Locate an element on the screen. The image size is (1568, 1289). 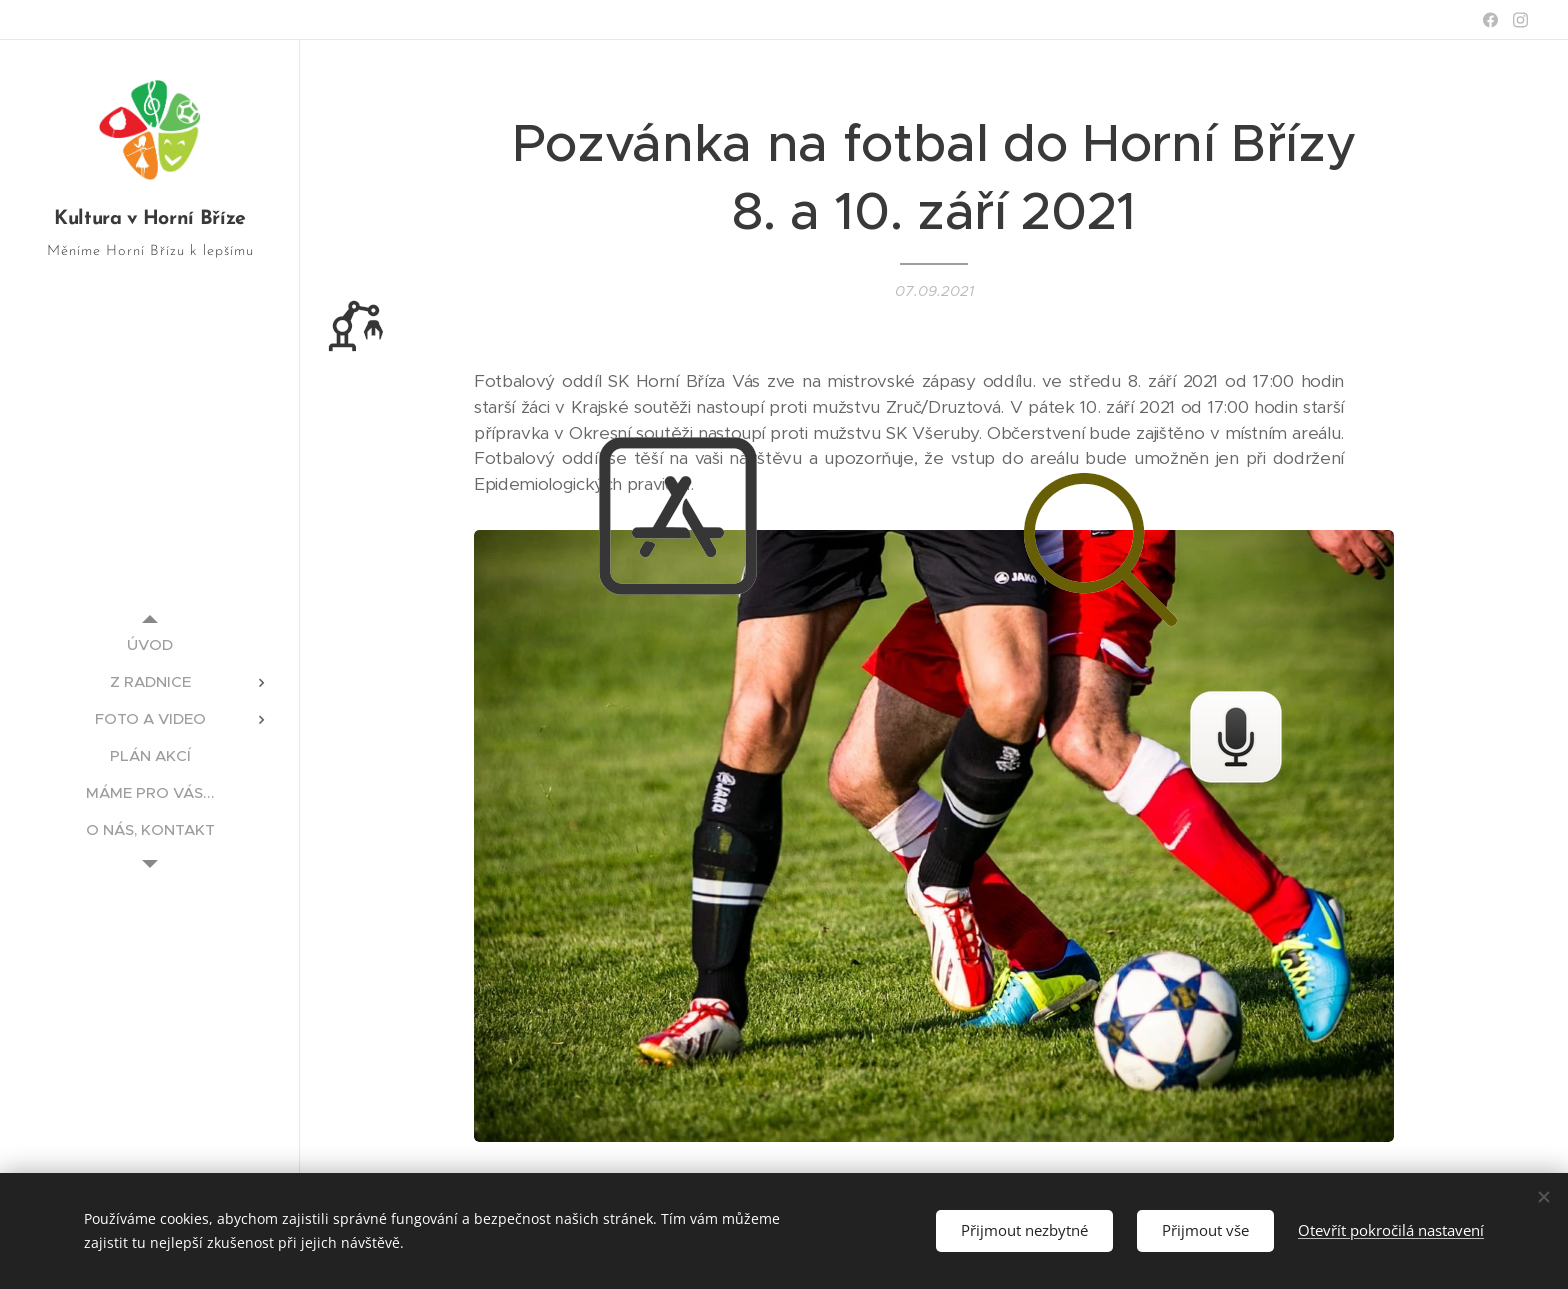
search system preferences or settings is located at coordinates (1100, 549).